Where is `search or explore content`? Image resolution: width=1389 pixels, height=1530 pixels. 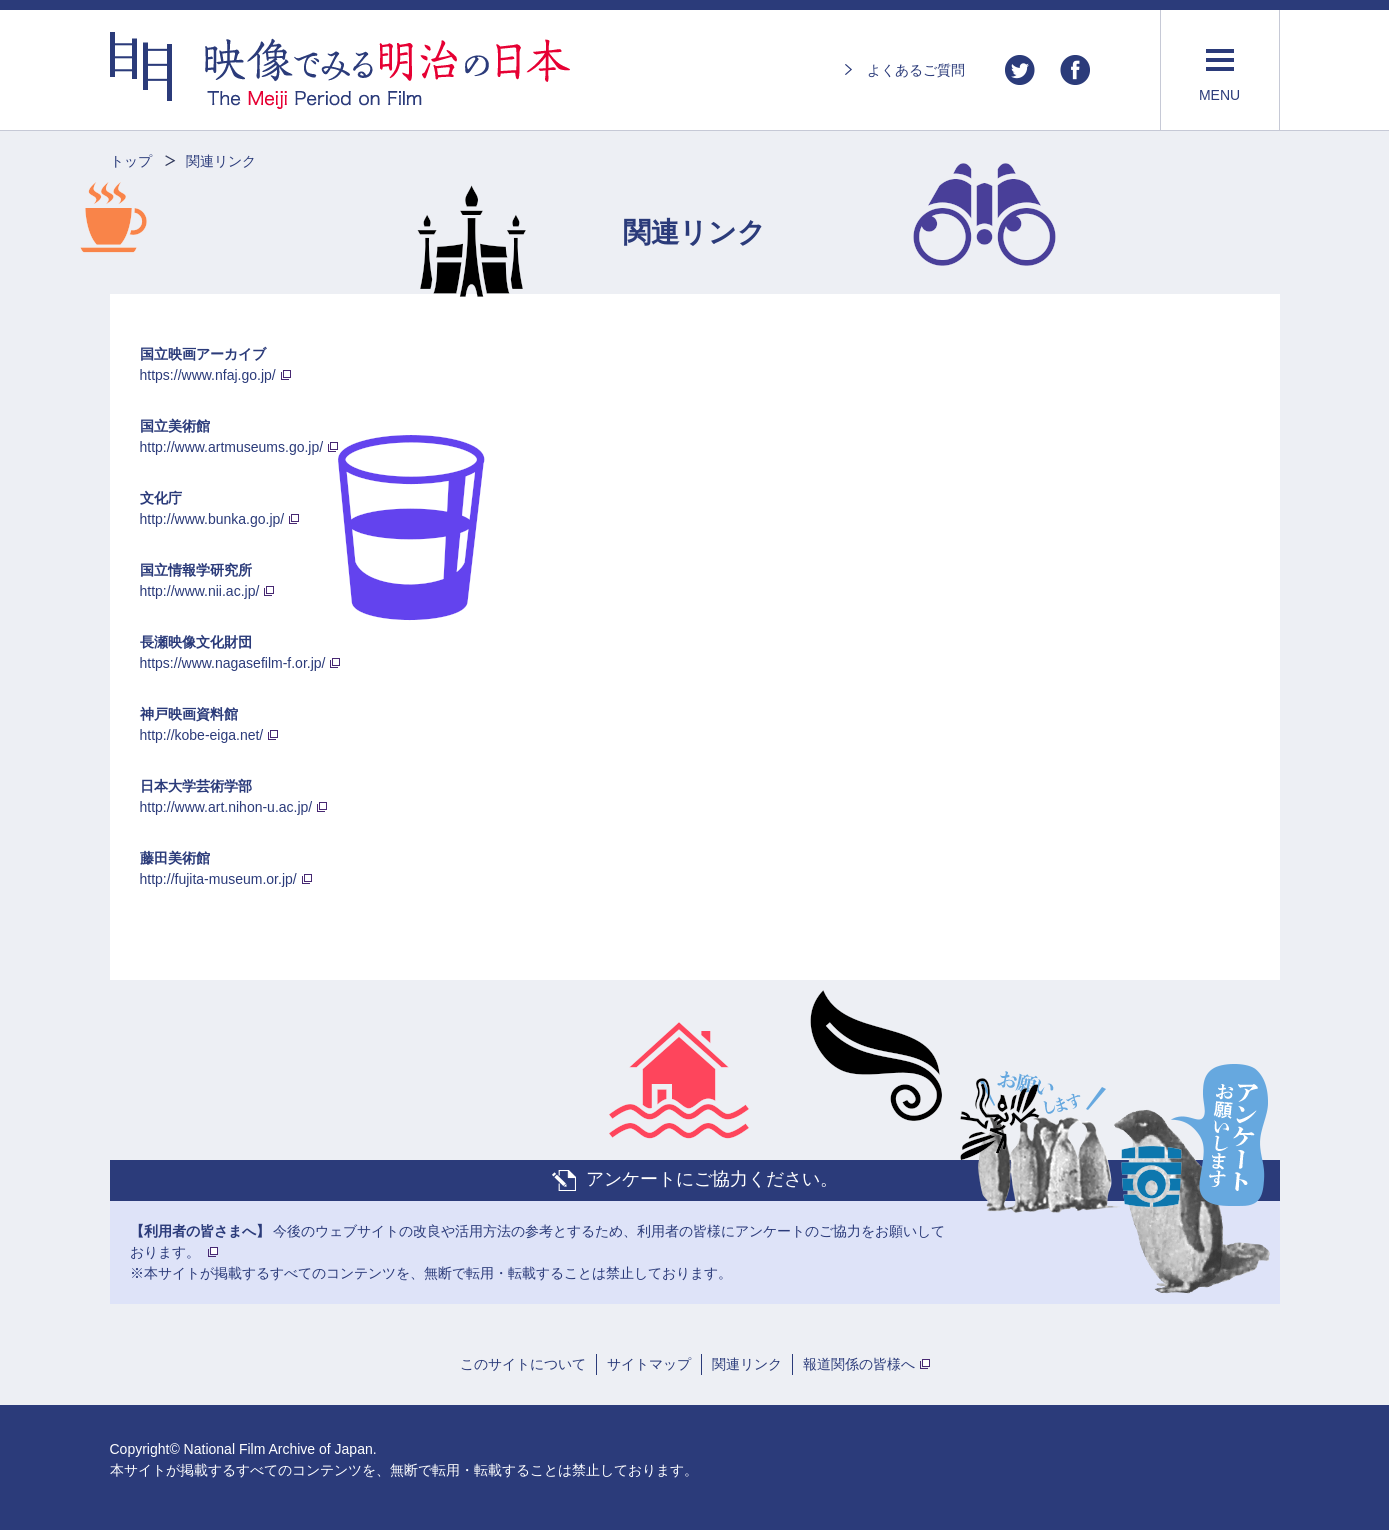 search or explore content is located at coordinates (984, 214).